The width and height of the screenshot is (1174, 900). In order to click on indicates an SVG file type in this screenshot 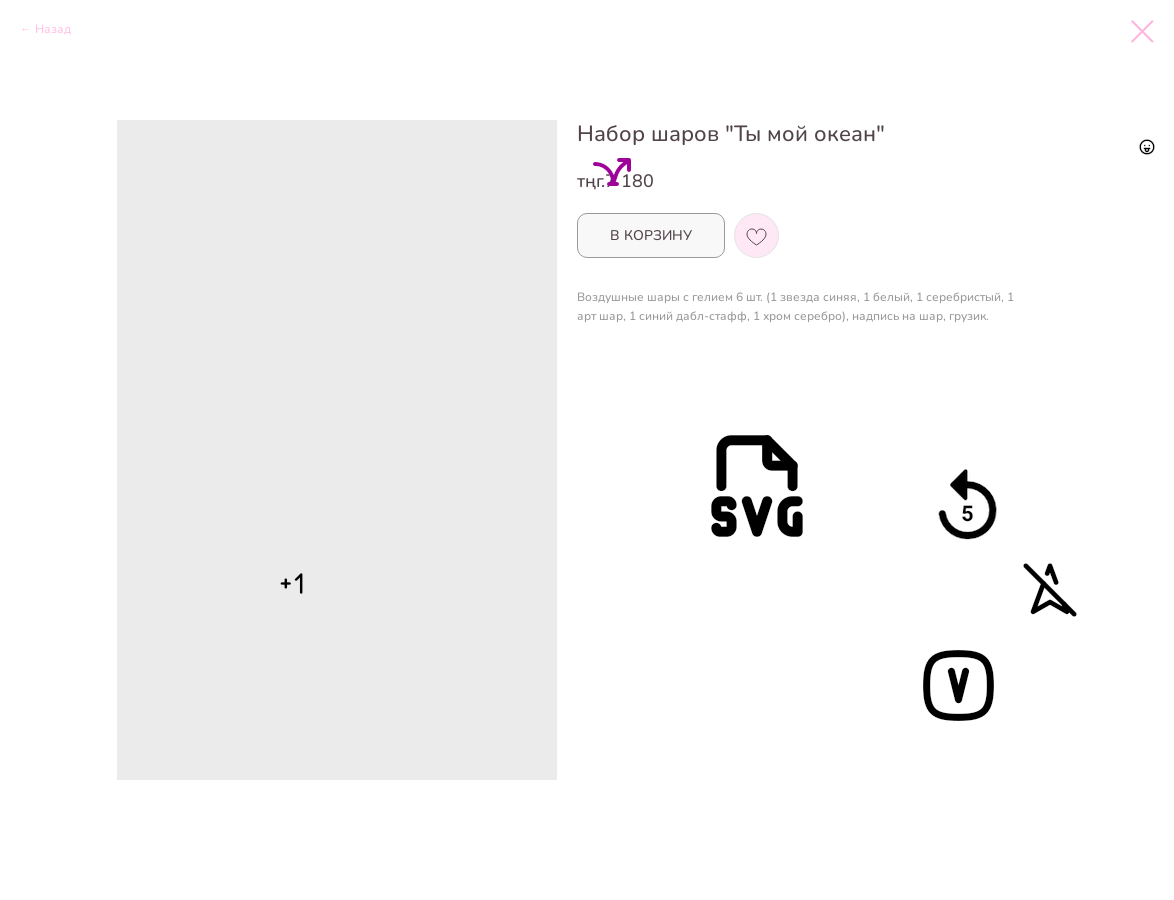, I will do `click(757, 486)`.